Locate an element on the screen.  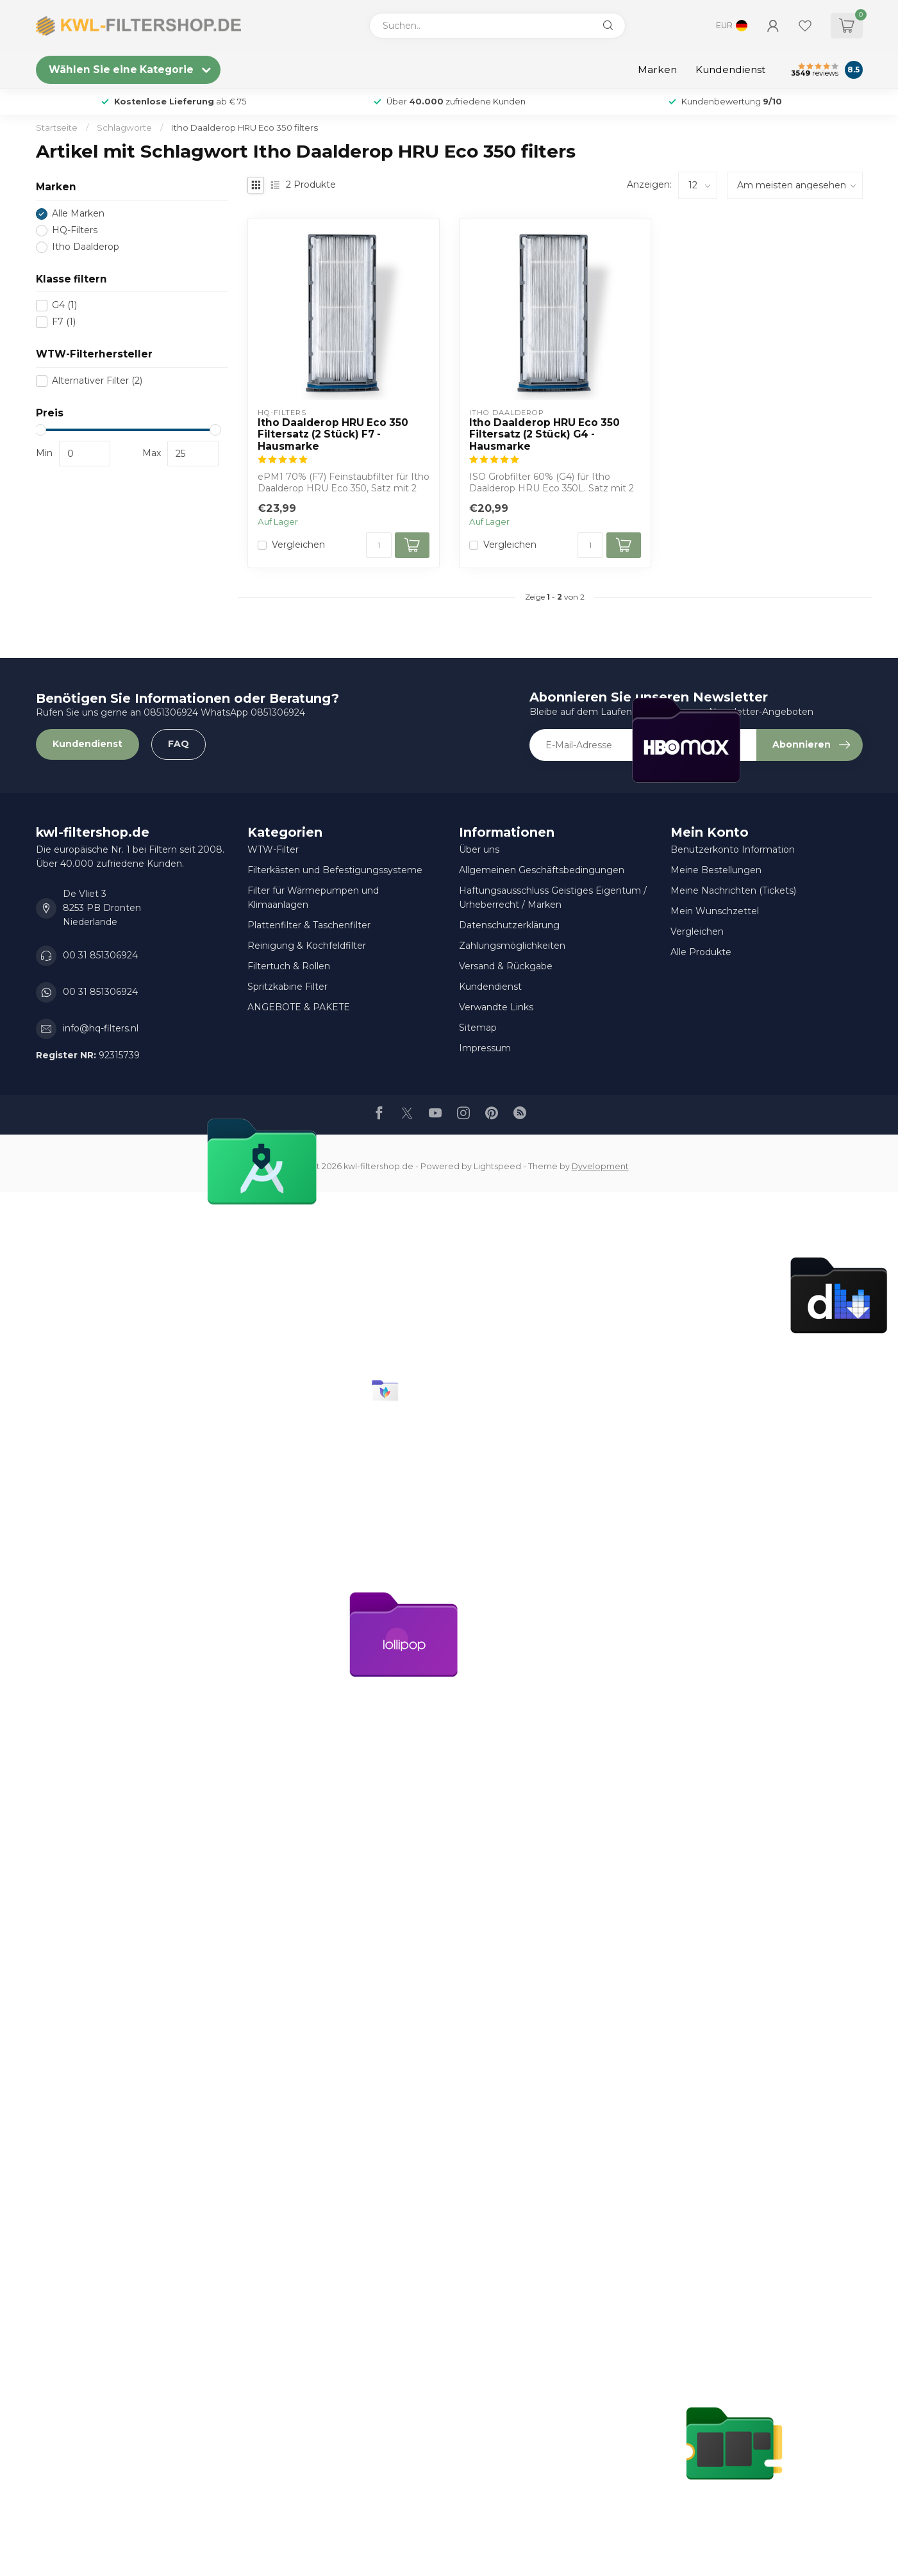
folder containing NVMe SSD storage files is located at coordinates (732, 2446).